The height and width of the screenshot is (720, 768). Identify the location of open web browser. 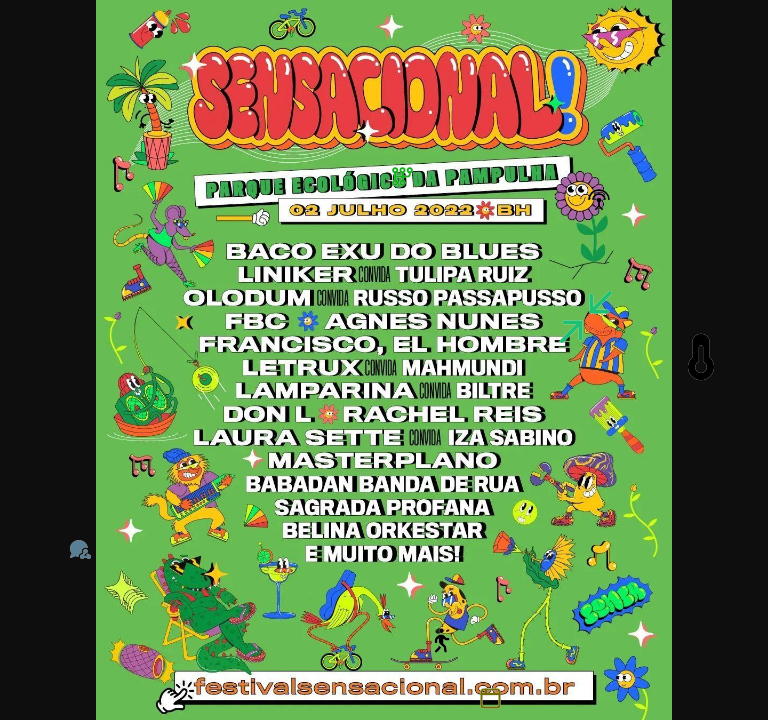
(490, 698).